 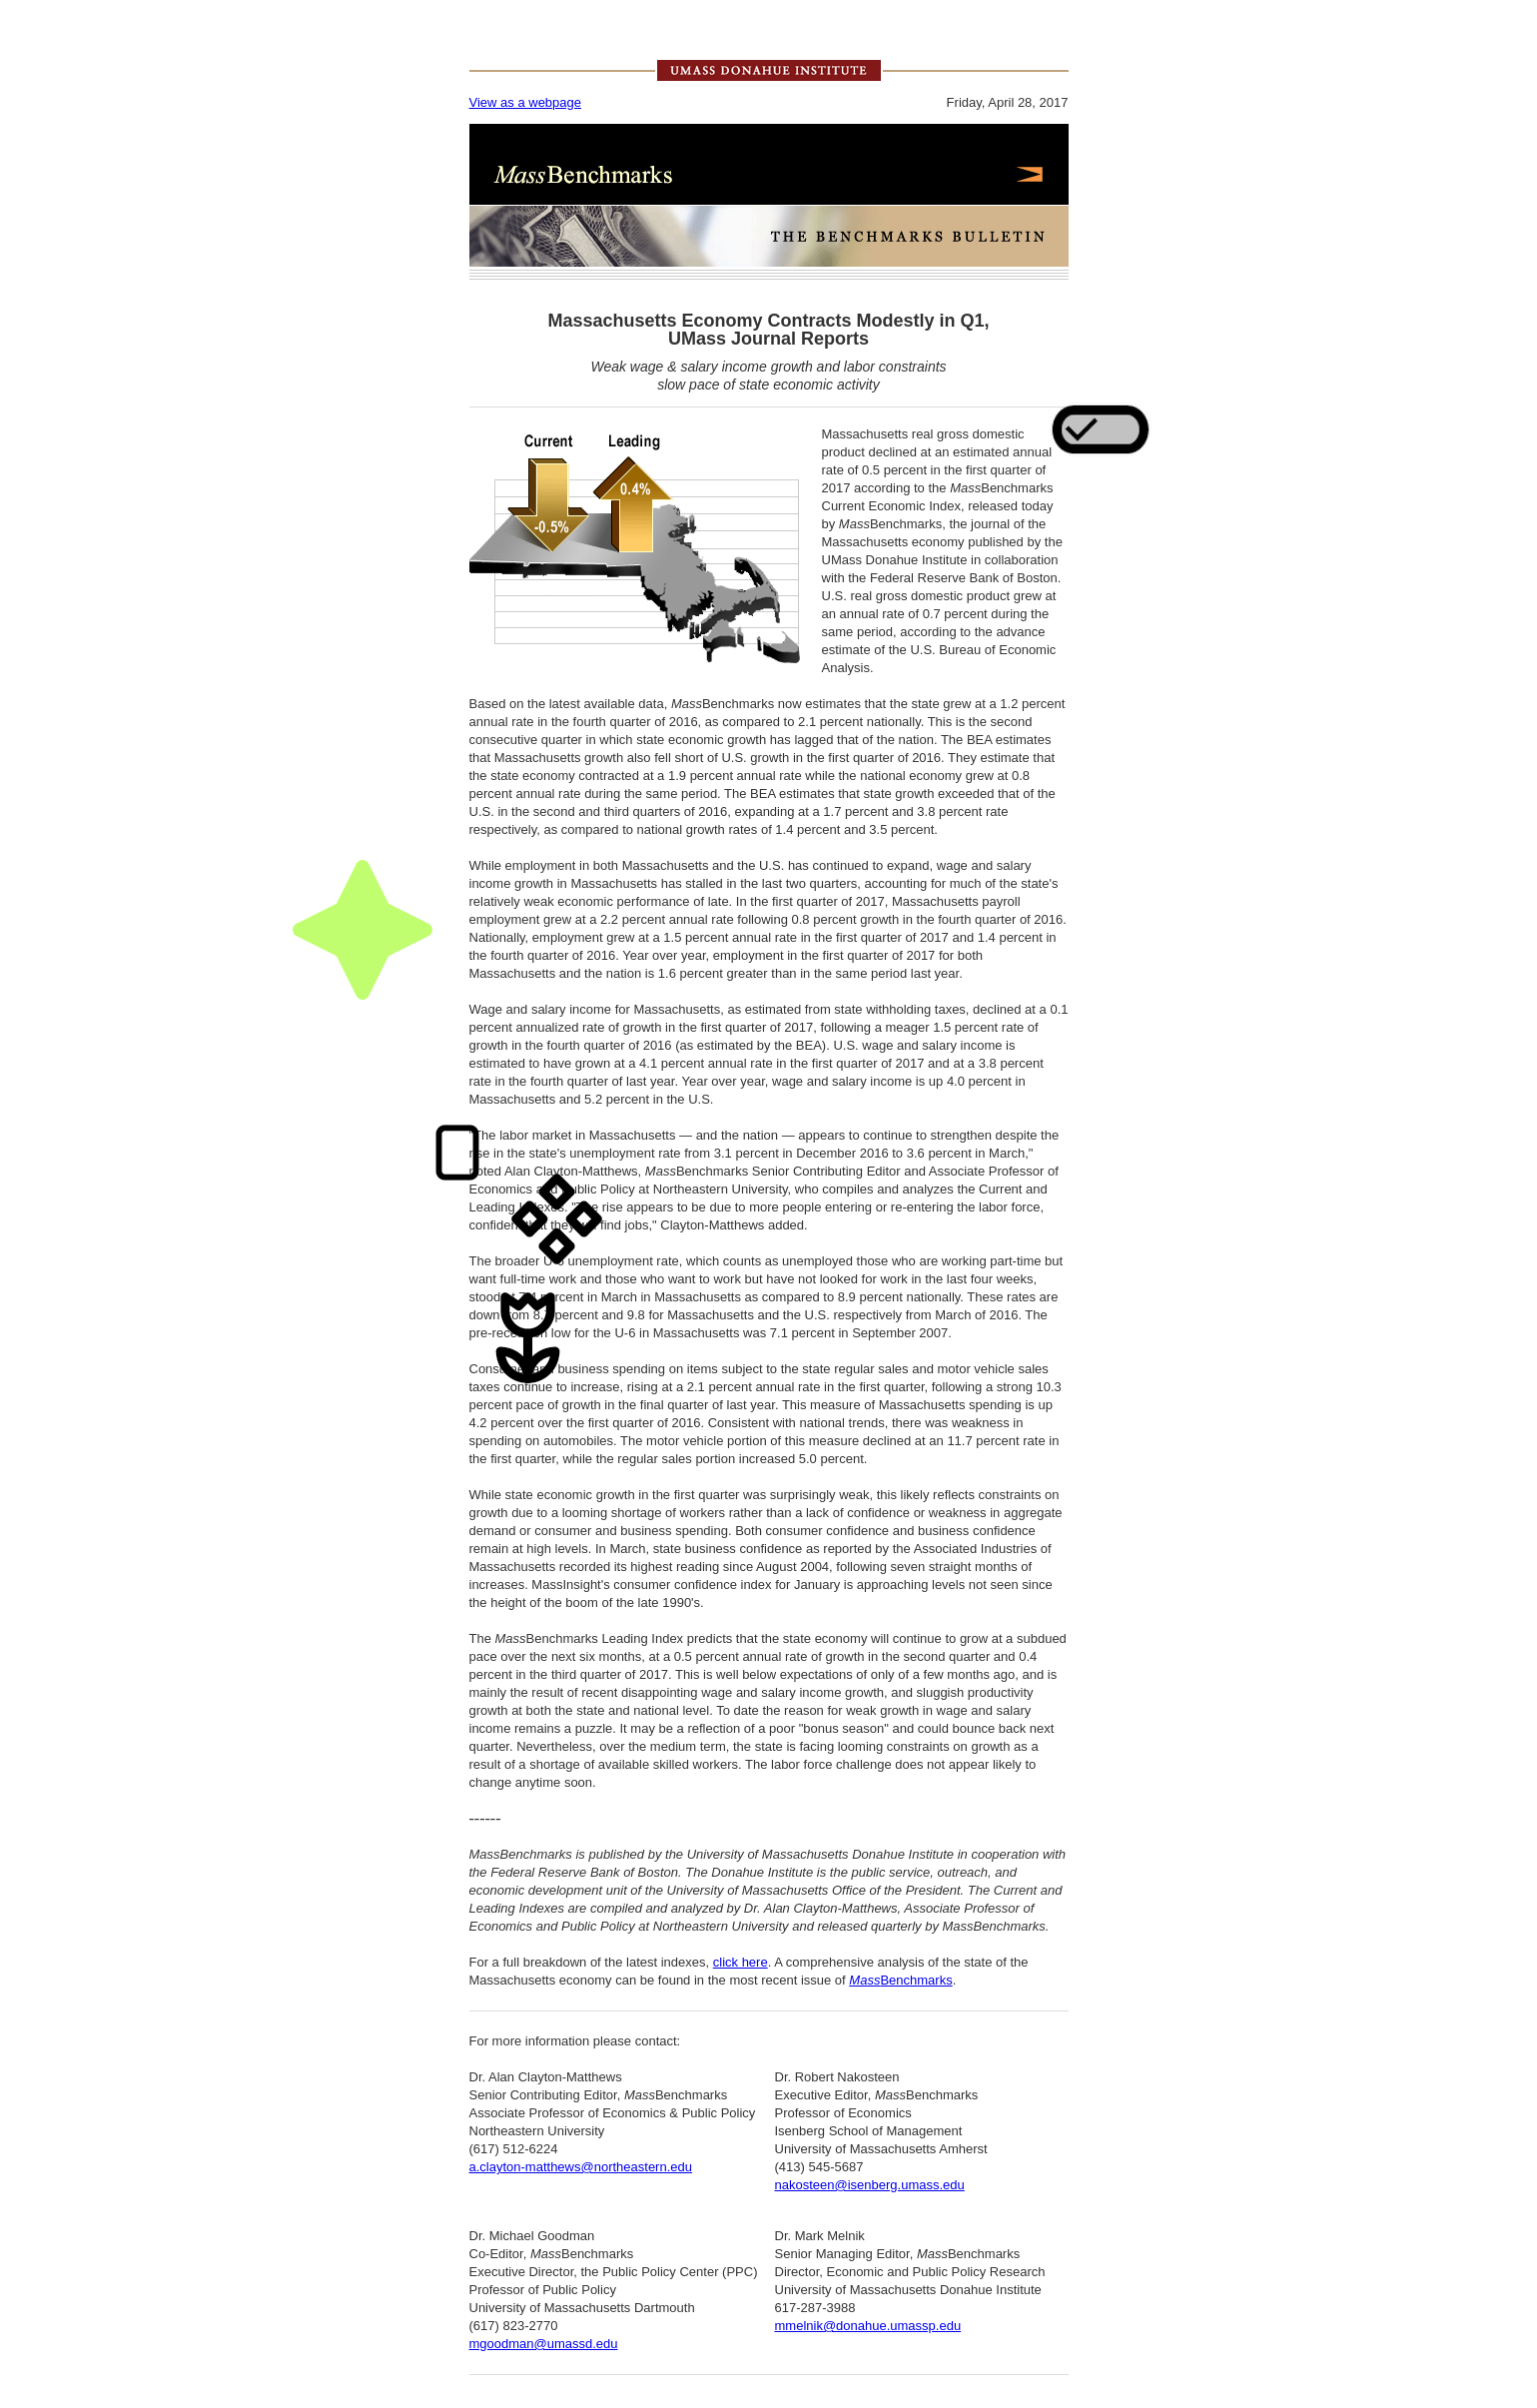 What do you see at coordinates (457, 1153) in the screenshot?
I see `switch to portrait orientation` at bounding box center [457, 1153].